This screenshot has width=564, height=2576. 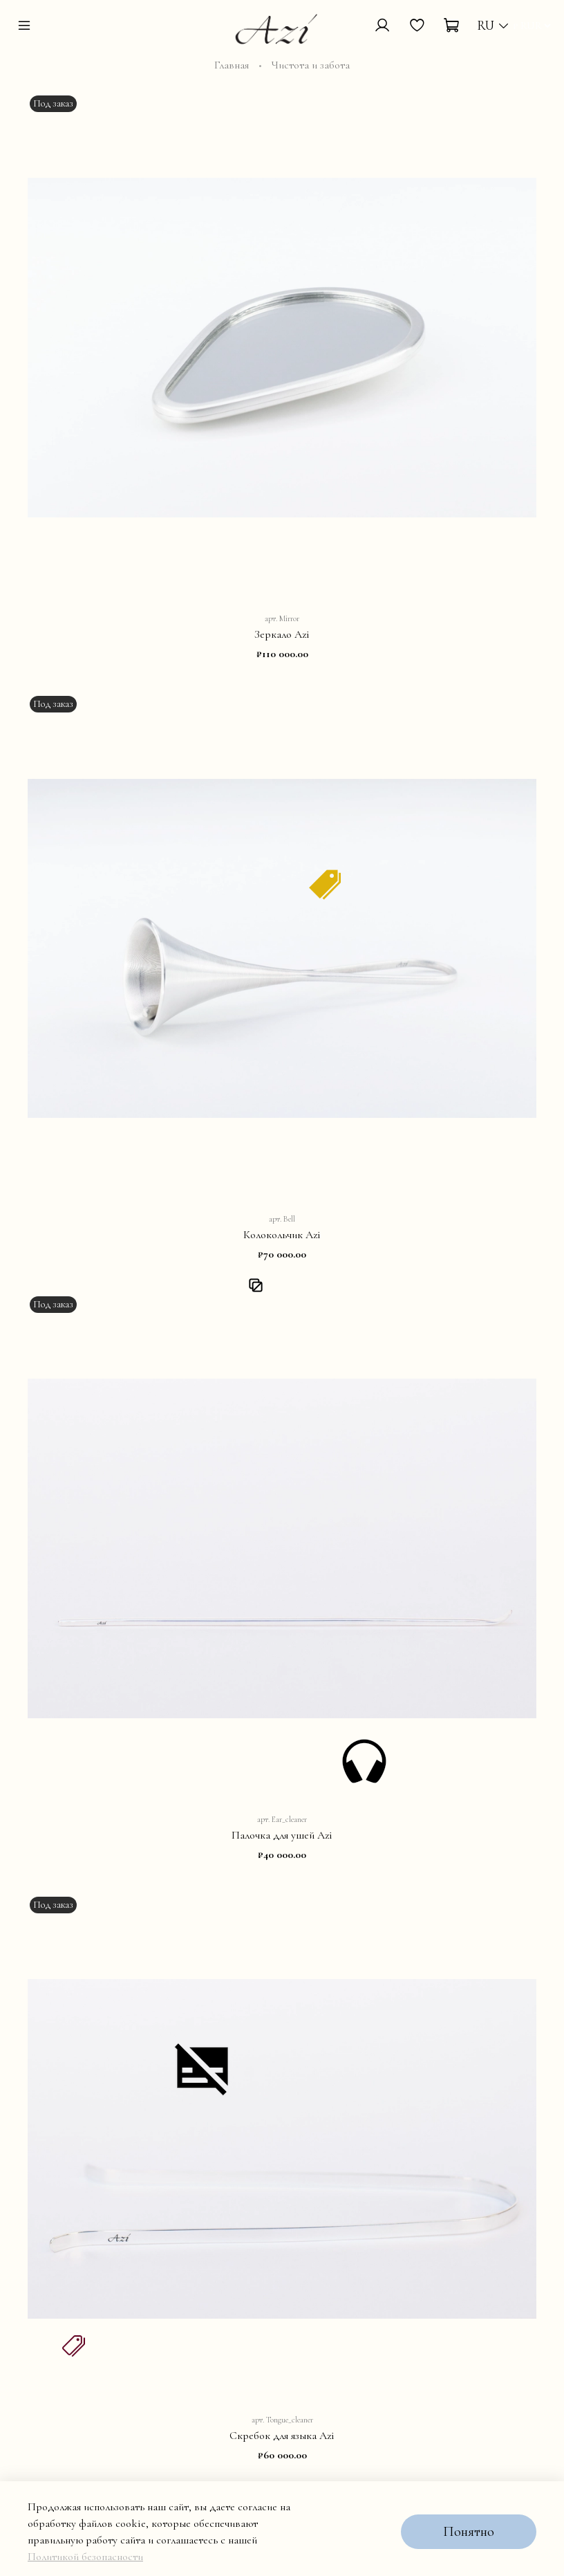 I want to click on view tags or labels, so click(x=73, y=2346).